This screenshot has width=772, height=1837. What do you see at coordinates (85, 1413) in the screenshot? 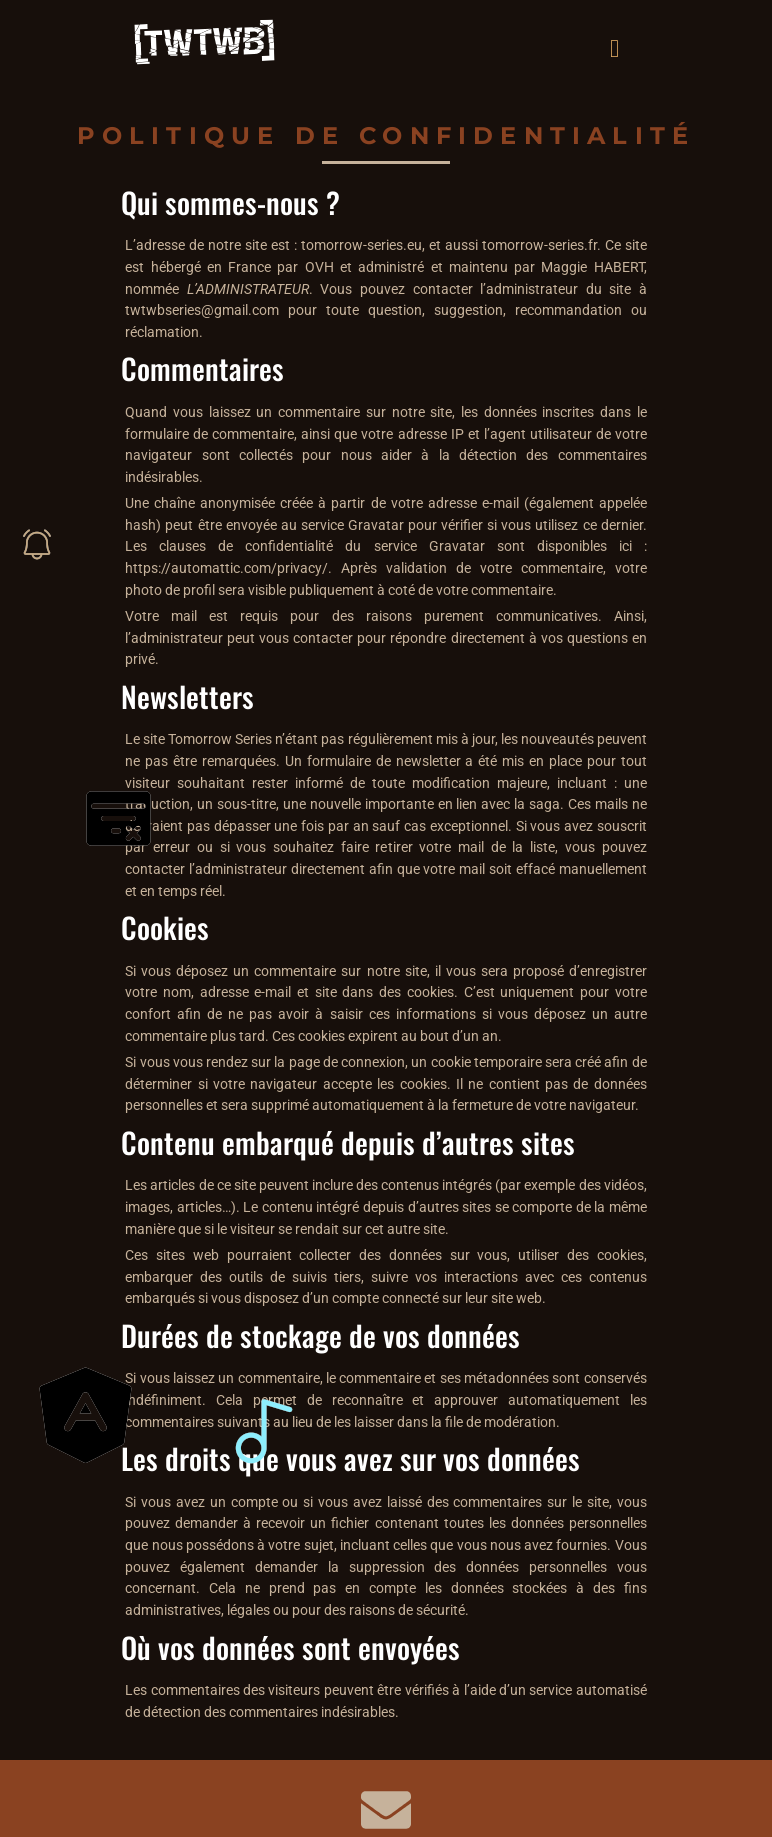
I see `indicates an Angular framework project or application` at bounding box center [85, 1413].